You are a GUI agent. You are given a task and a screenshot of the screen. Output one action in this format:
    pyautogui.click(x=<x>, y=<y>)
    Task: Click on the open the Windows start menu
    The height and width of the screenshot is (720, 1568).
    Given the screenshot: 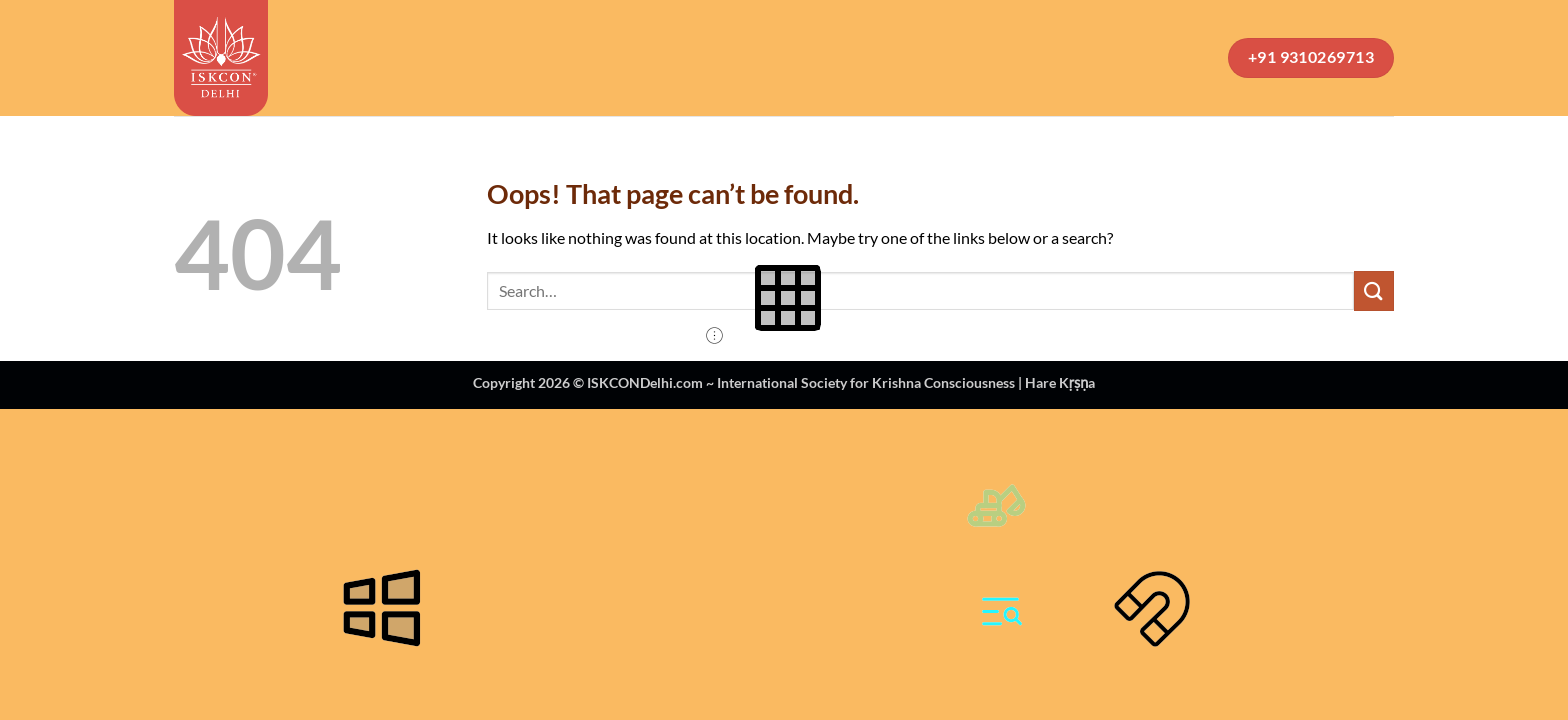 What is the action you would take?
    pyautogui.click(x=385, y=608)
    